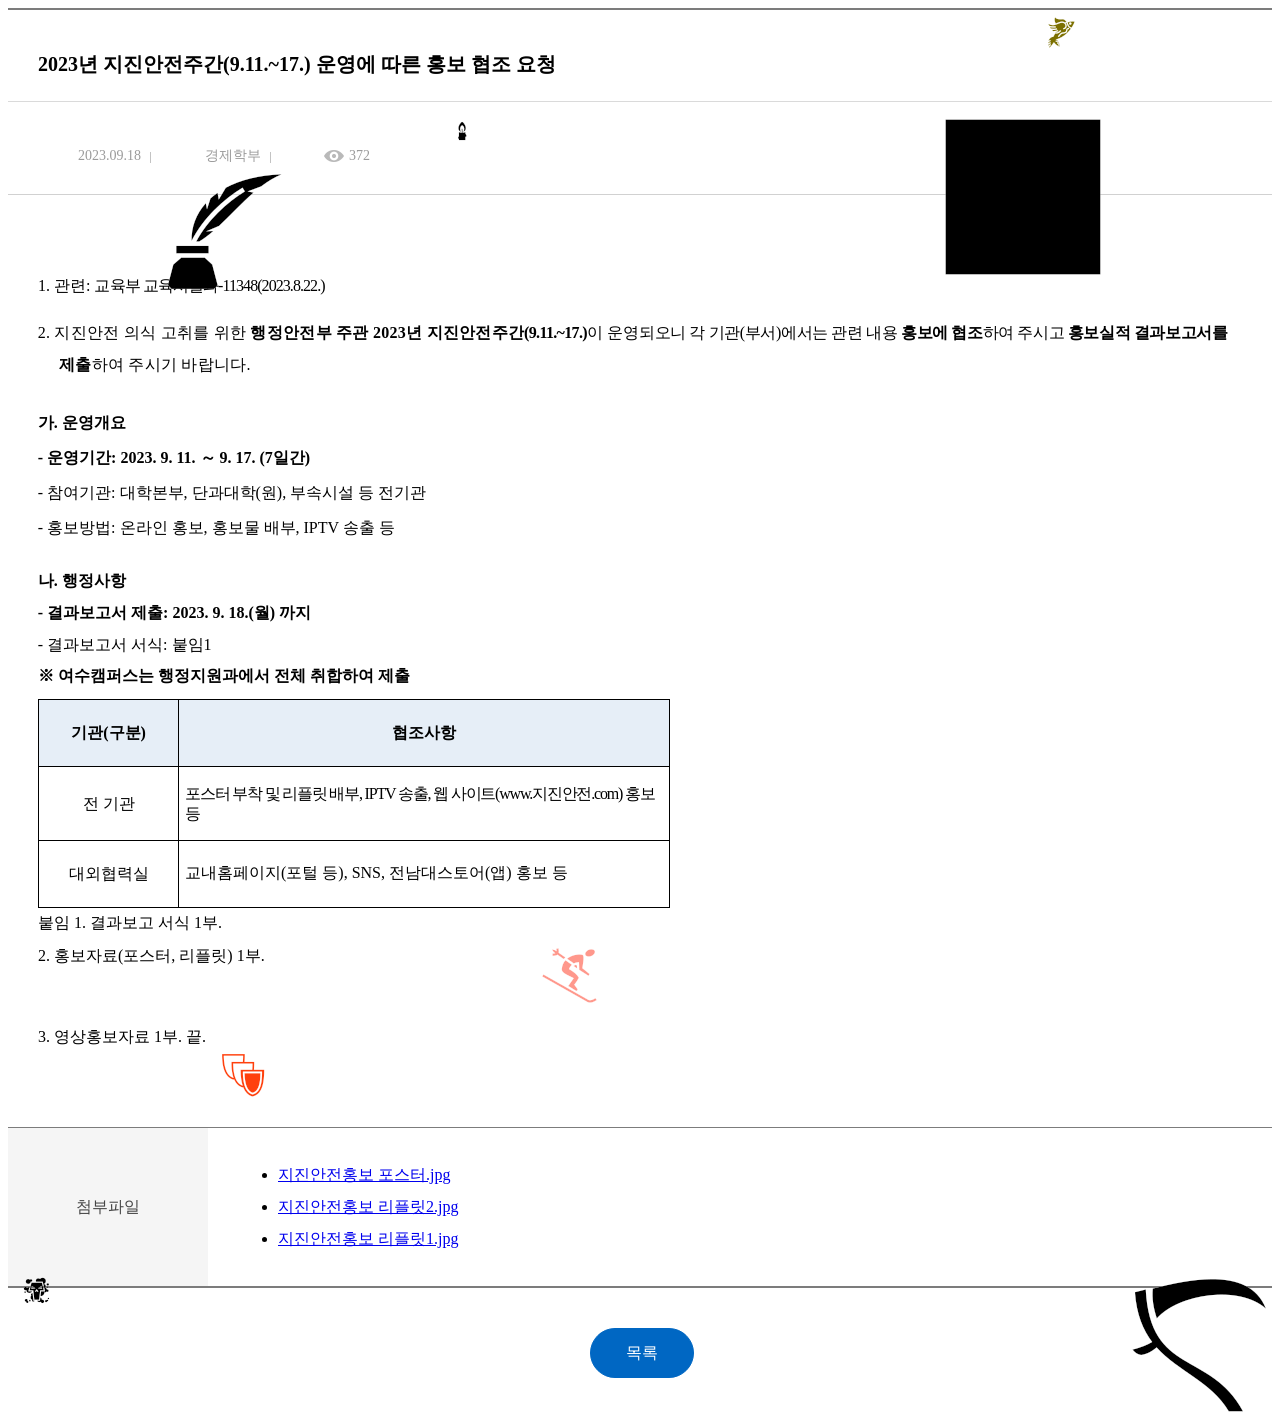 This screenshot has height=1426, width=1280. Describe the element at coordinates (569, 975) in the screenshot. I see `access skiing or winter sports activities` at that location.